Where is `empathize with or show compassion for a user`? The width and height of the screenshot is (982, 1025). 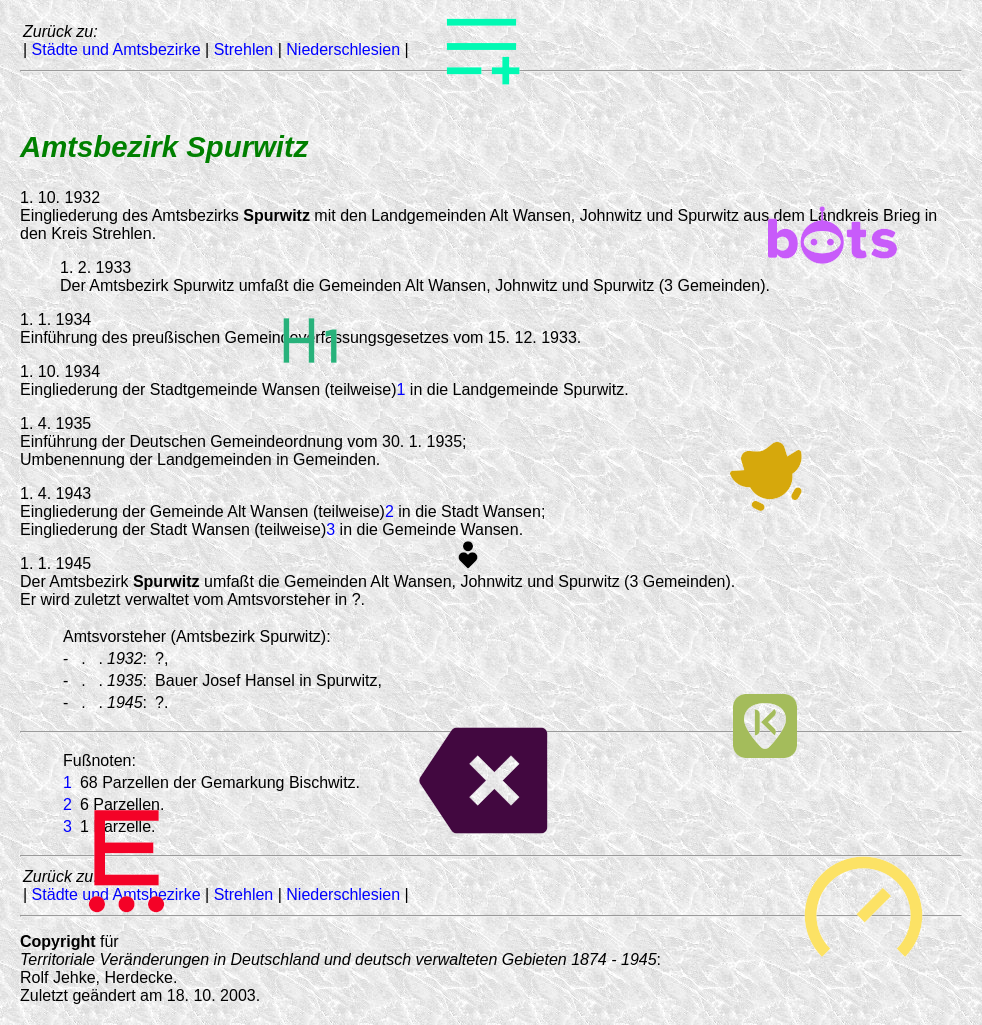
empathize with or show compassion for a user is located at coordinates (468, 555).